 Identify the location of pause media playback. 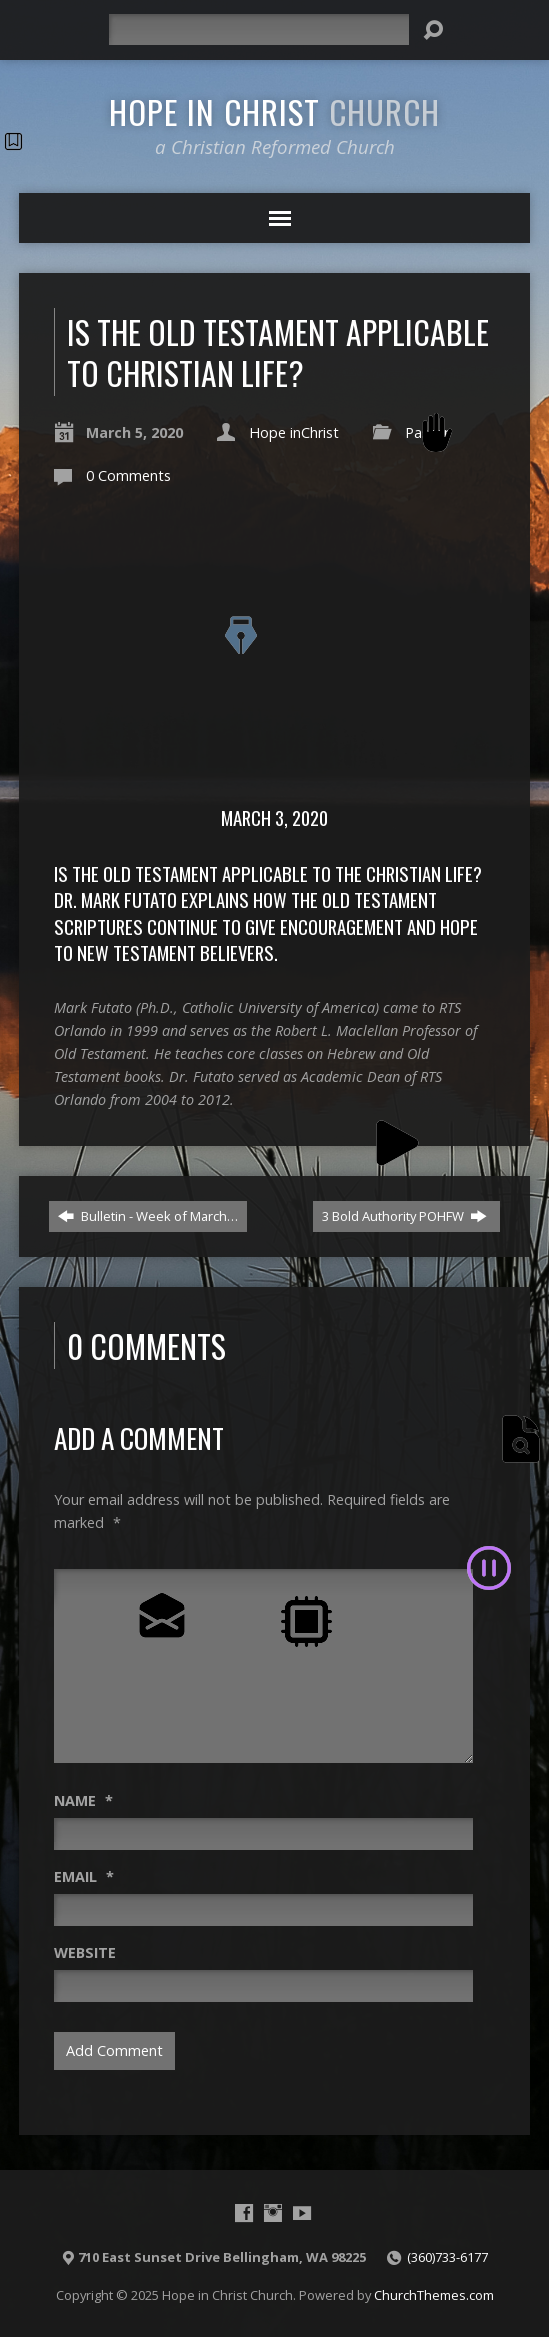
(489, 1568).